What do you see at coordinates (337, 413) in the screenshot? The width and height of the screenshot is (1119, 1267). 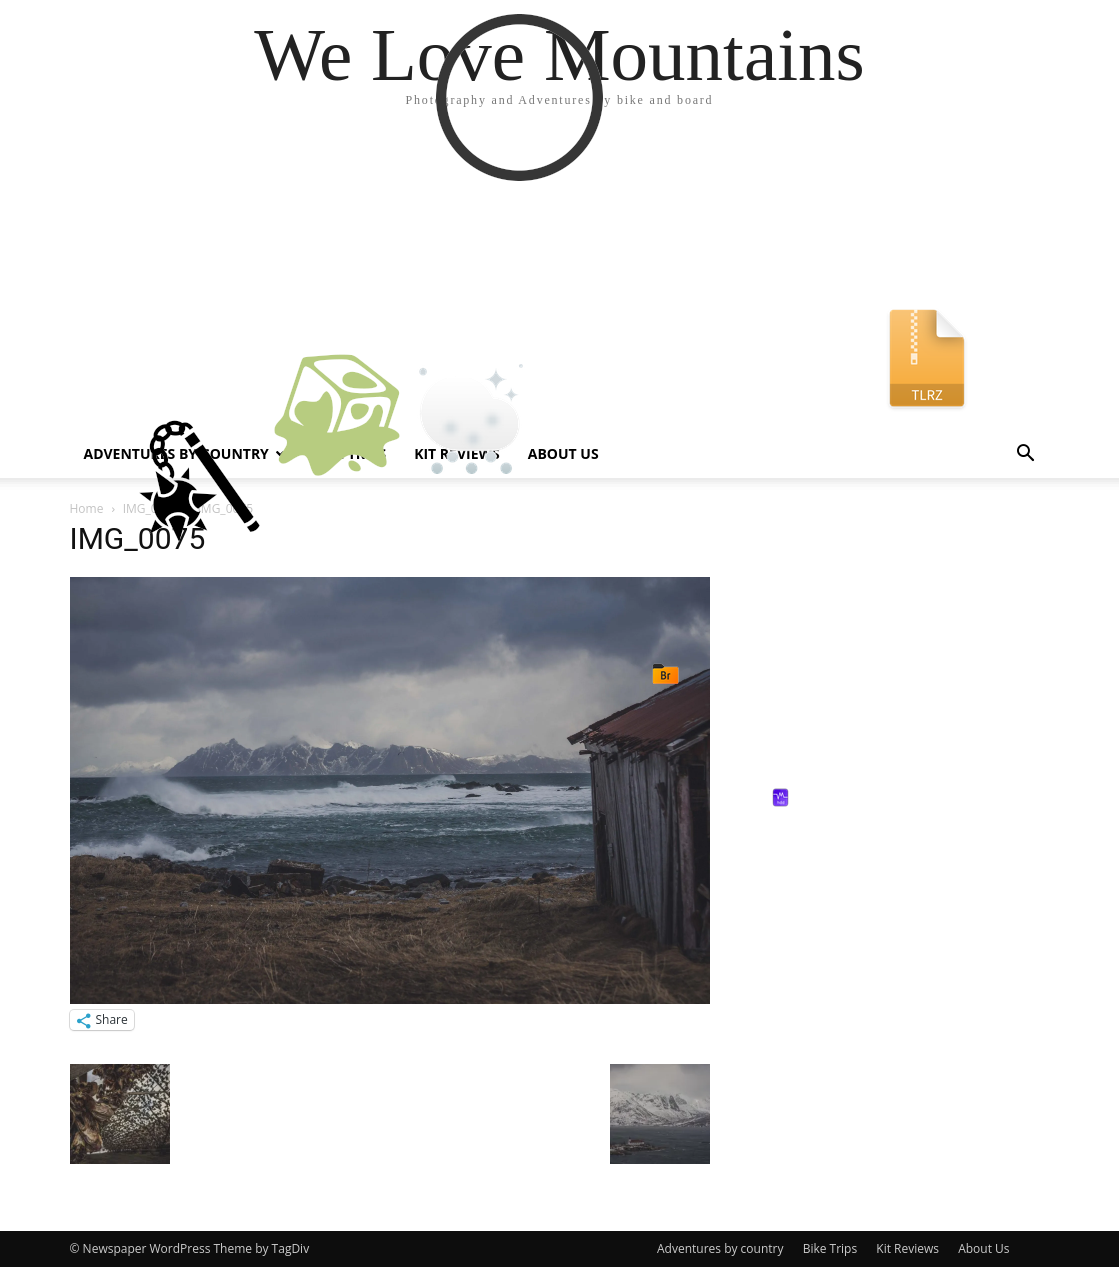 I see `indicates a cooling effect or freeze ability wearing off` at bounding box center [337, 413].